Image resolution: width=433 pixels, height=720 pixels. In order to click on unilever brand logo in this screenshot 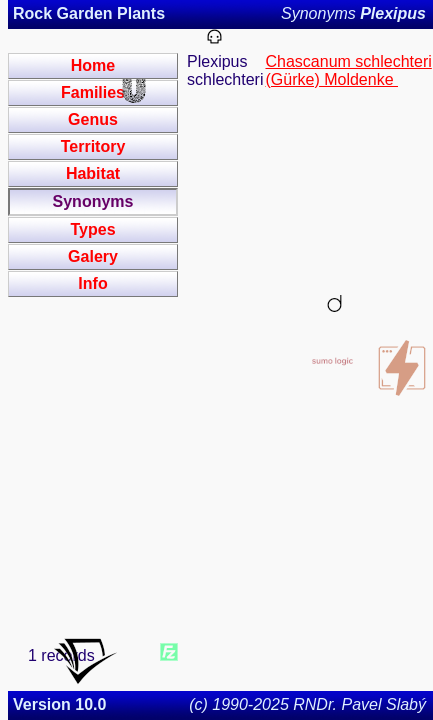, I will do `click(134, 91)`.